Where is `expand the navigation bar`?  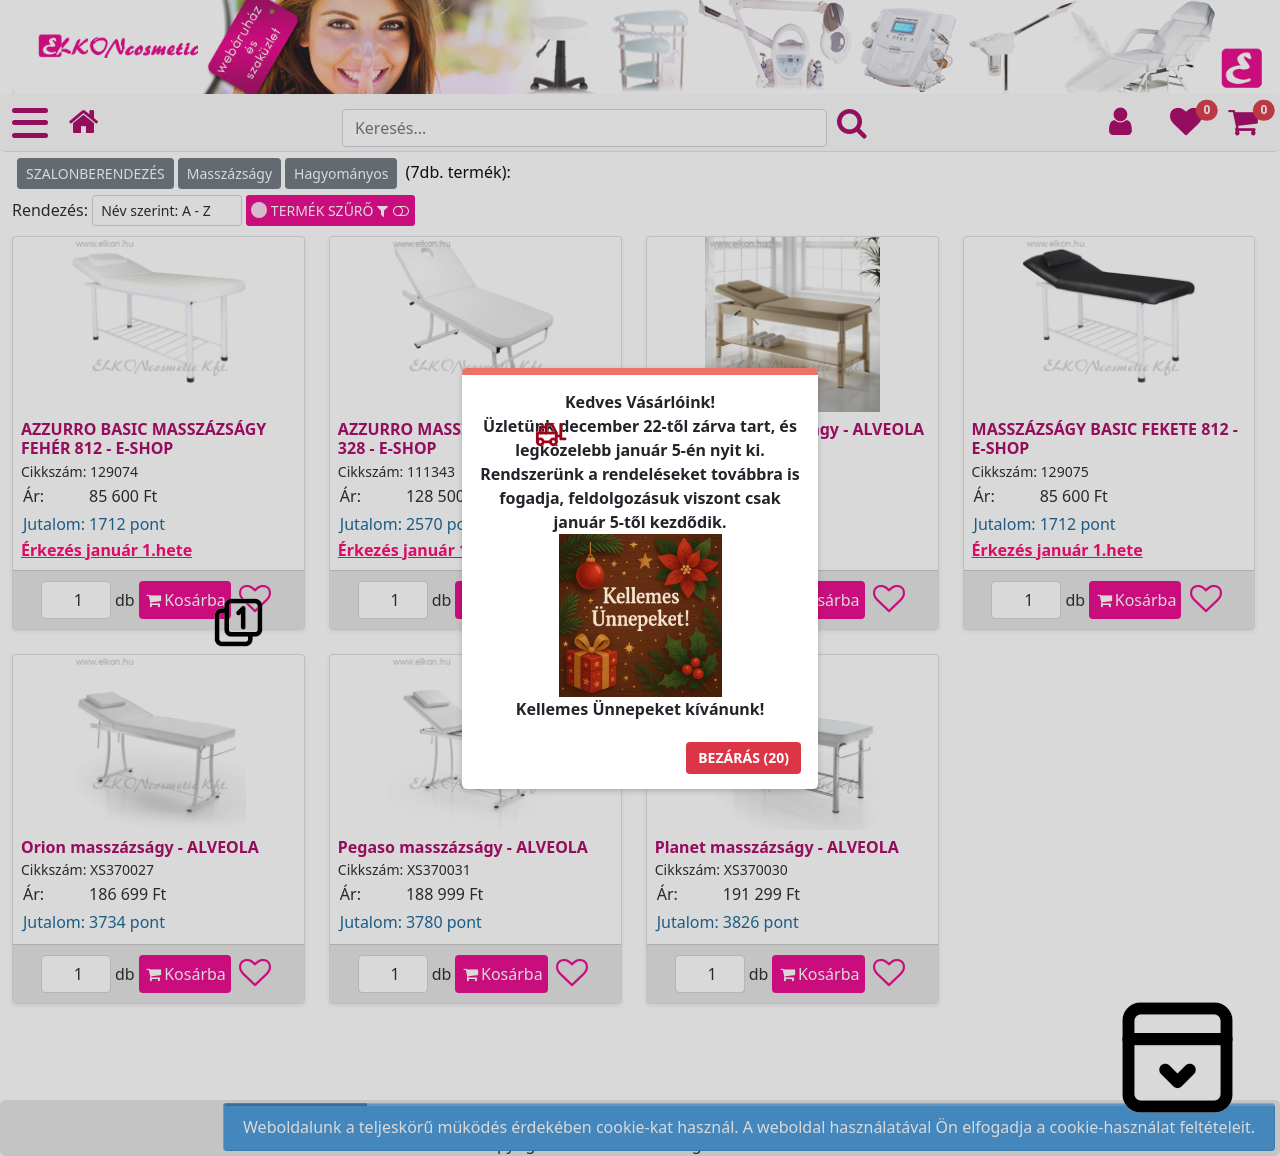
expand the navigation bar is located at coordinates (1177, 1057).